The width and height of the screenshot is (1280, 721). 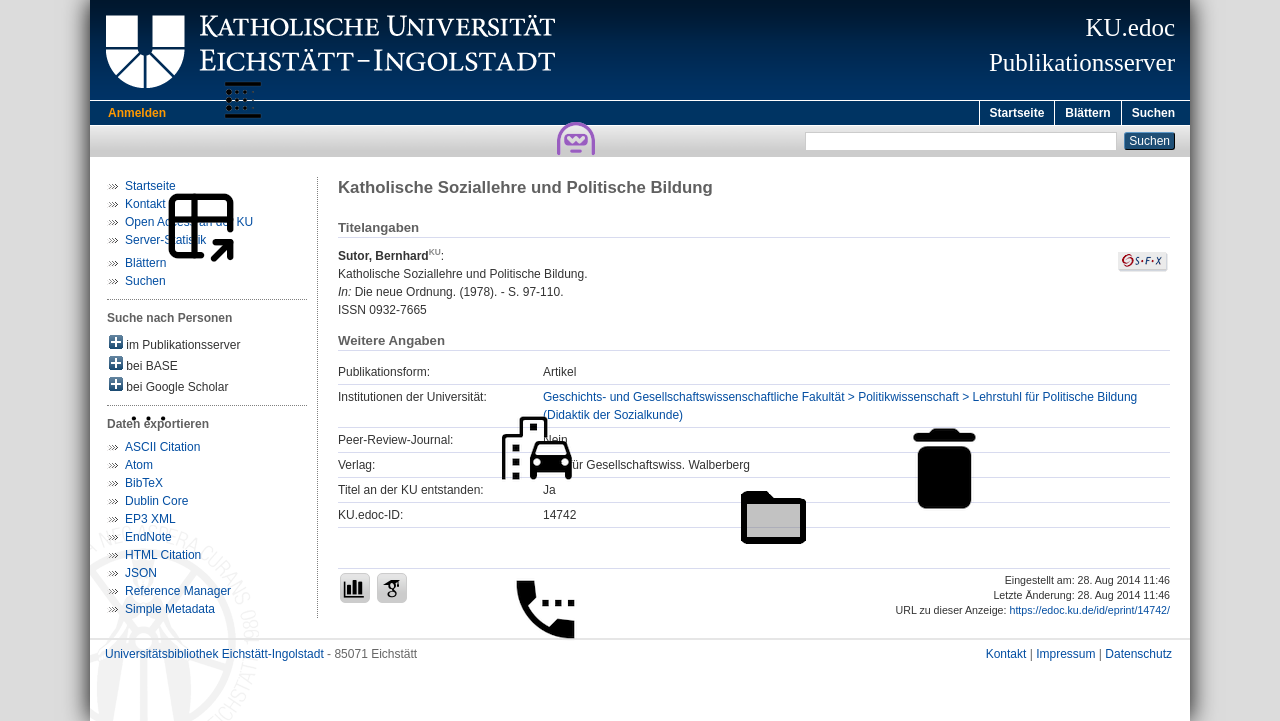 What do you see at coordinates (944, 468) in the screenshot?
I see `delete selected item` at bounding box center [944, 468].